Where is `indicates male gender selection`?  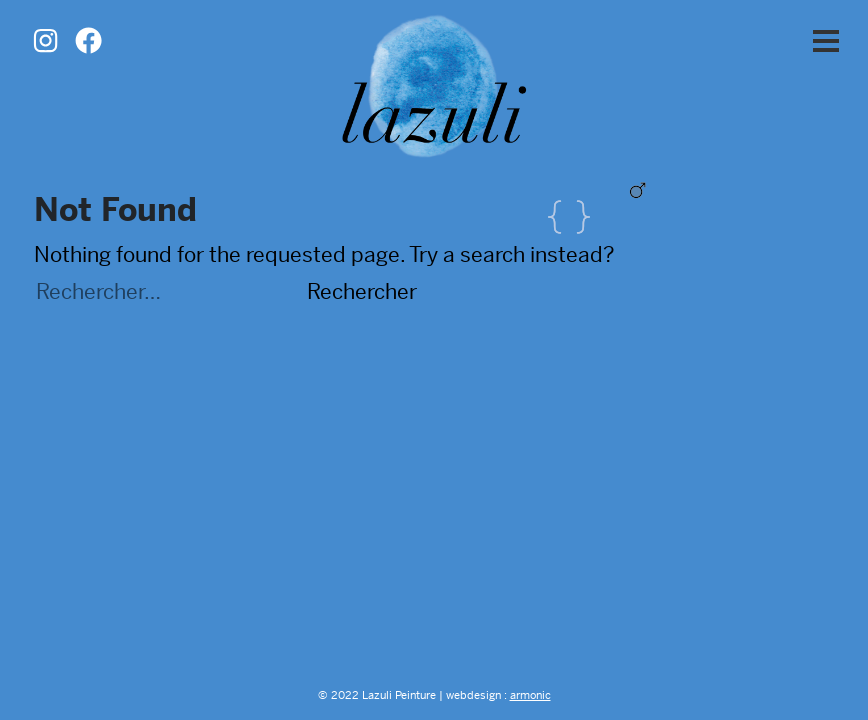
indicates male gender selection is located at coordinates (638, 190).